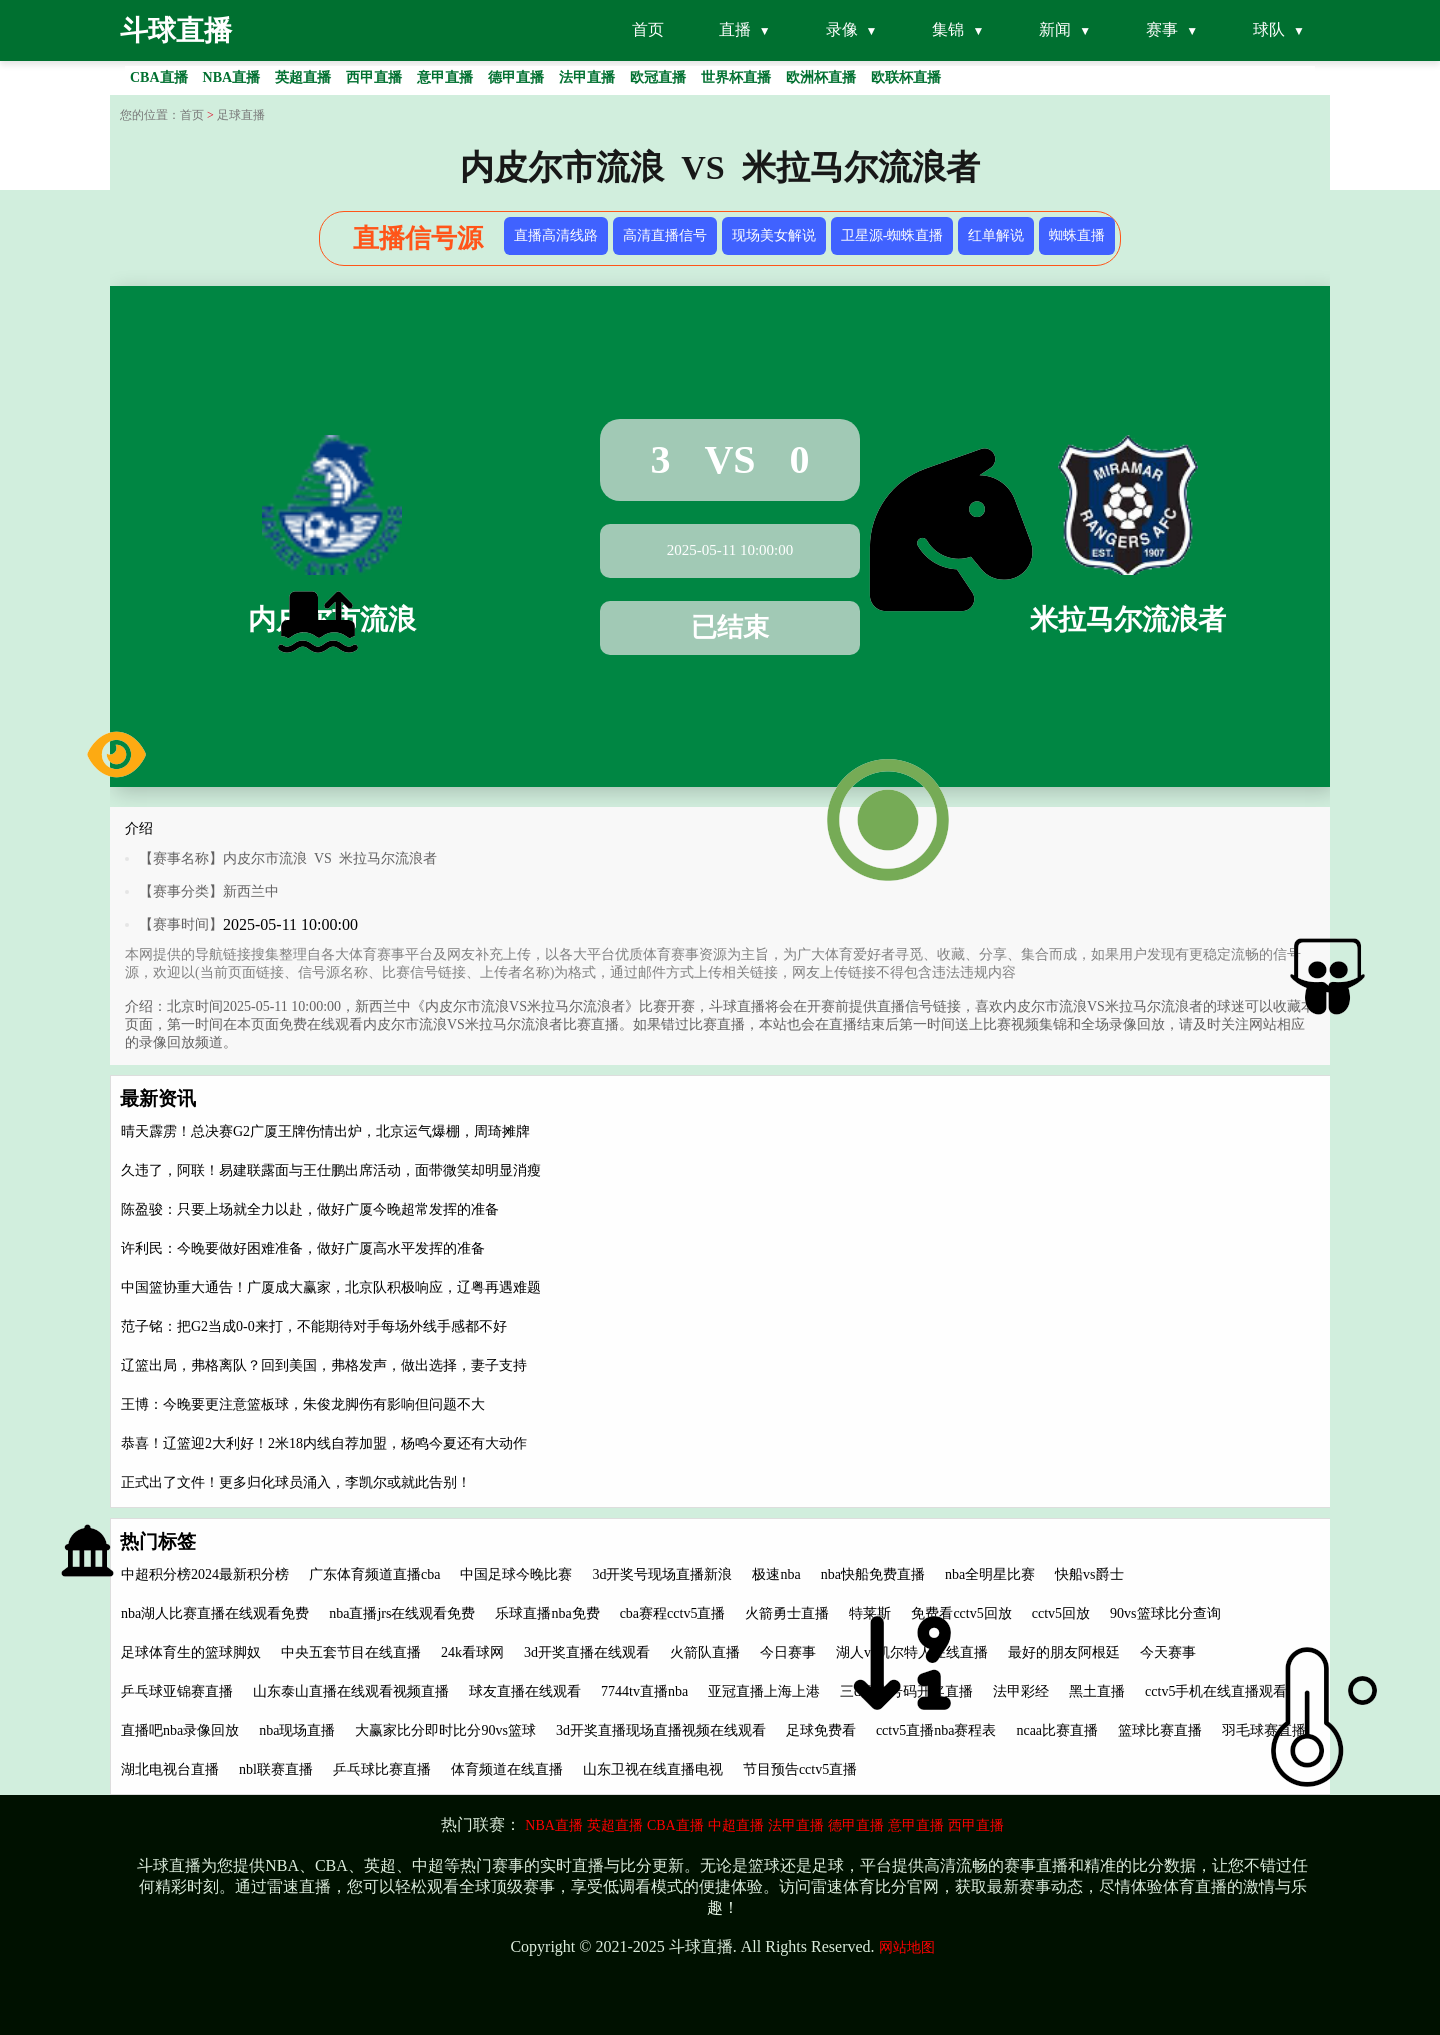 This screenshot has height=2035, width=1440. What do you see at coordinates (904, 1663) in the screenshot?
I see `sort numbers in descending order (9 to 1)` at bounding box center [904, 1663].